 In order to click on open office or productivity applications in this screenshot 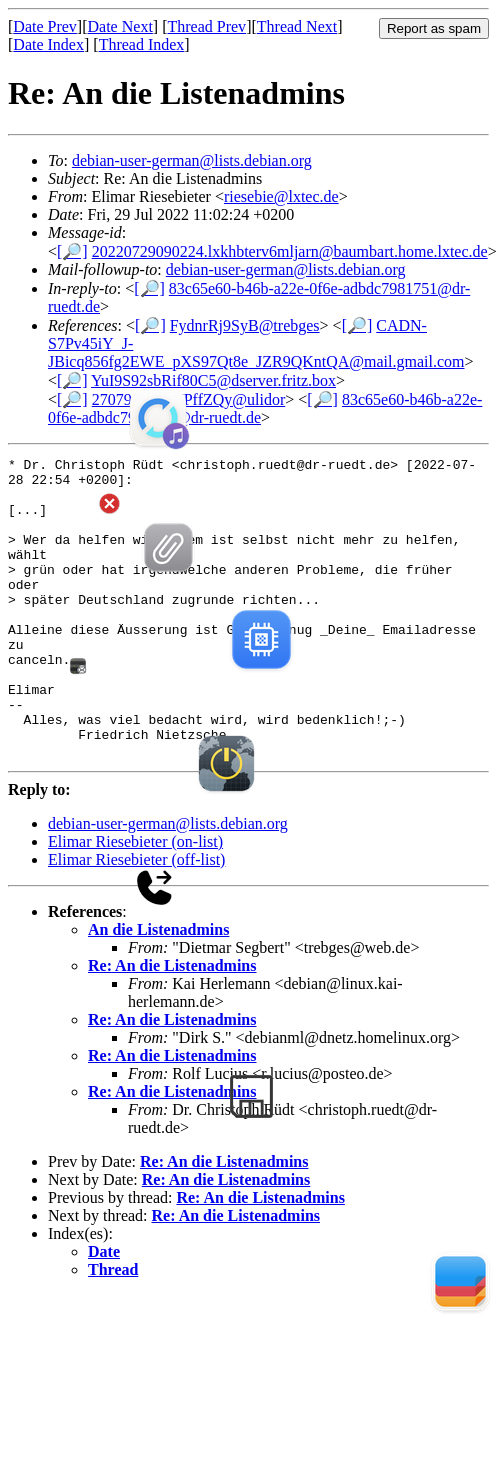, I will do `click(168, 547)`.